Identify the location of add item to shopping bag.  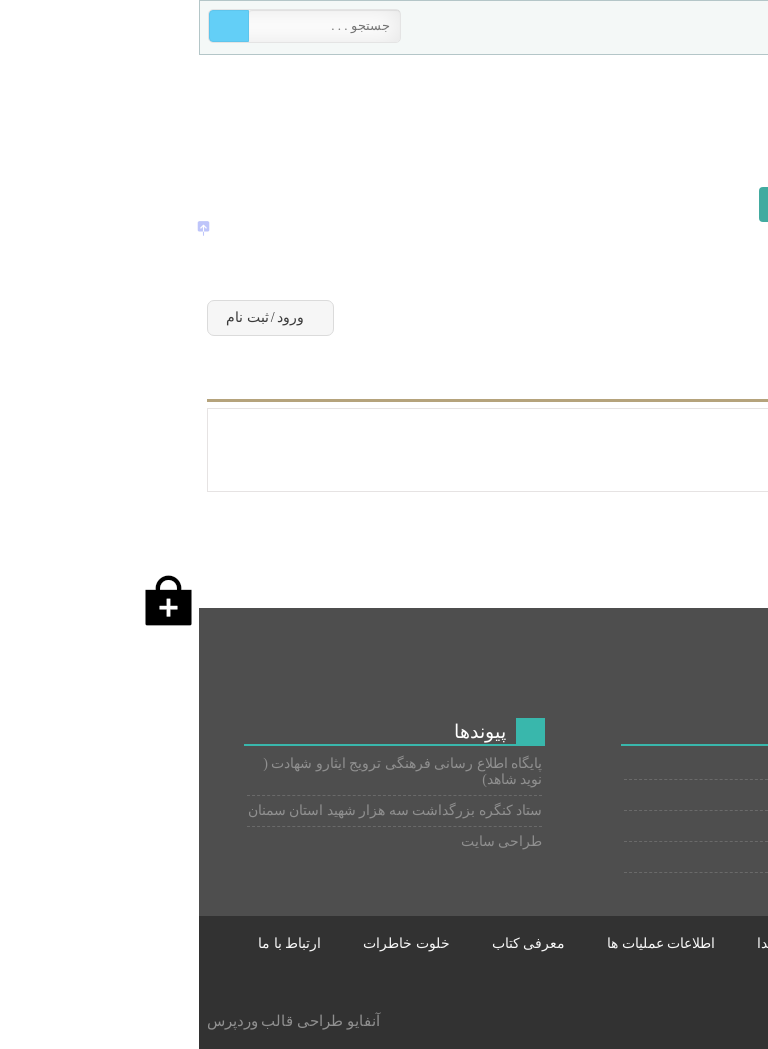
(168, 600).